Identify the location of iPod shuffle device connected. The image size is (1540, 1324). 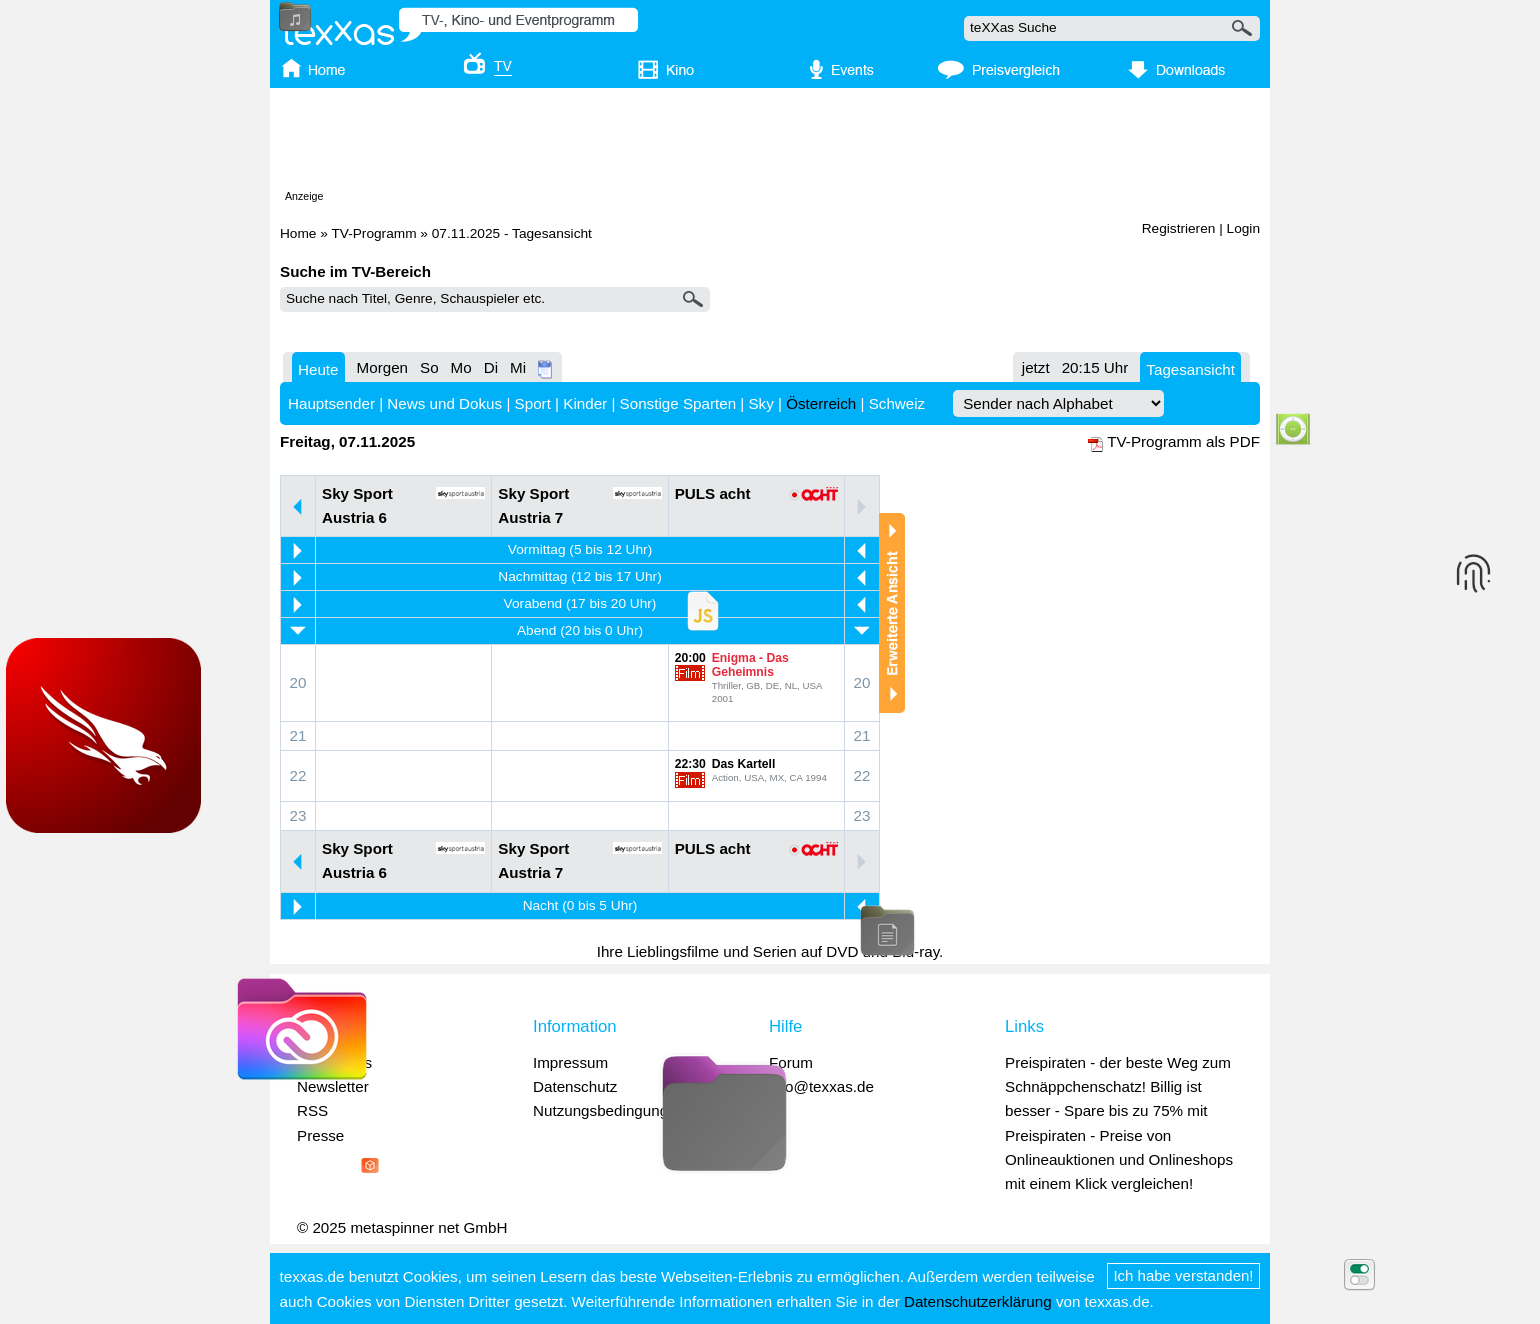
(1293, 429).